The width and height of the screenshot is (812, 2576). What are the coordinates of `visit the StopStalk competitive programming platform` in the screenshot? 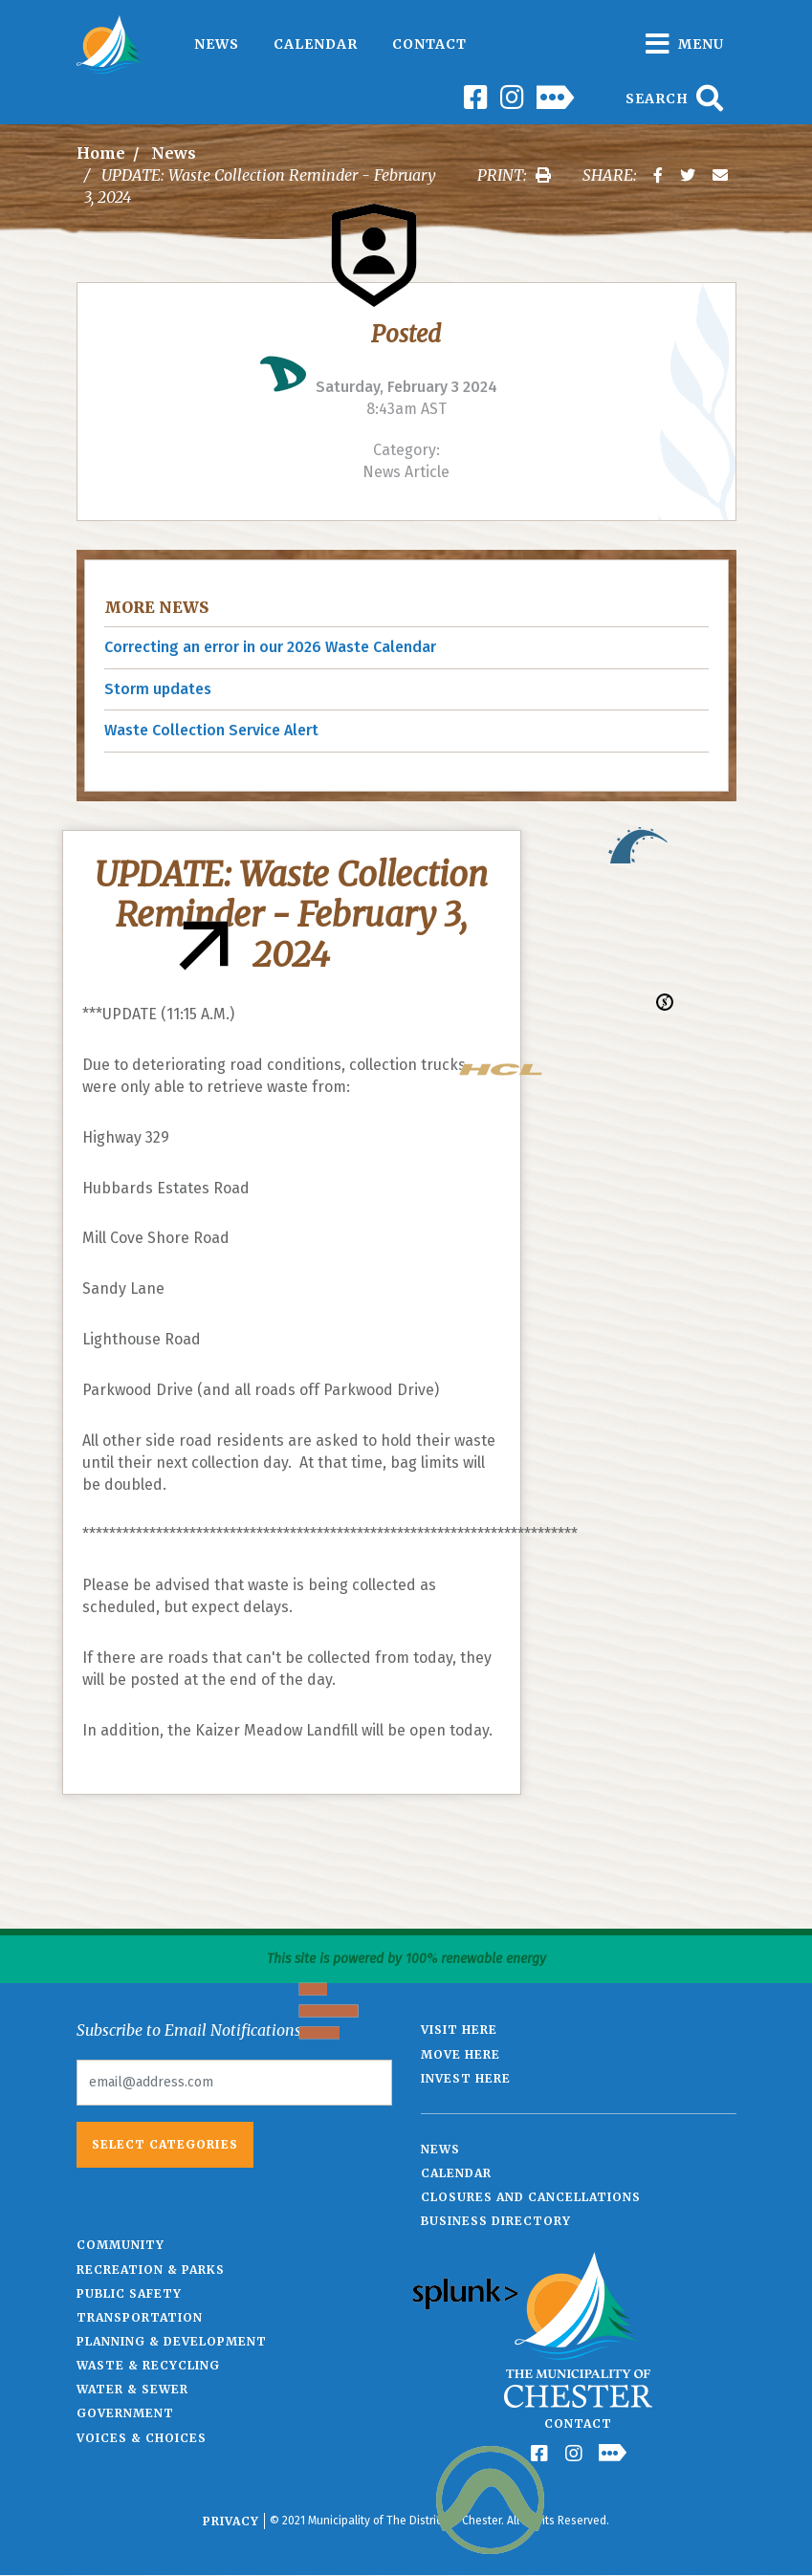 It's located at (665, 1002).